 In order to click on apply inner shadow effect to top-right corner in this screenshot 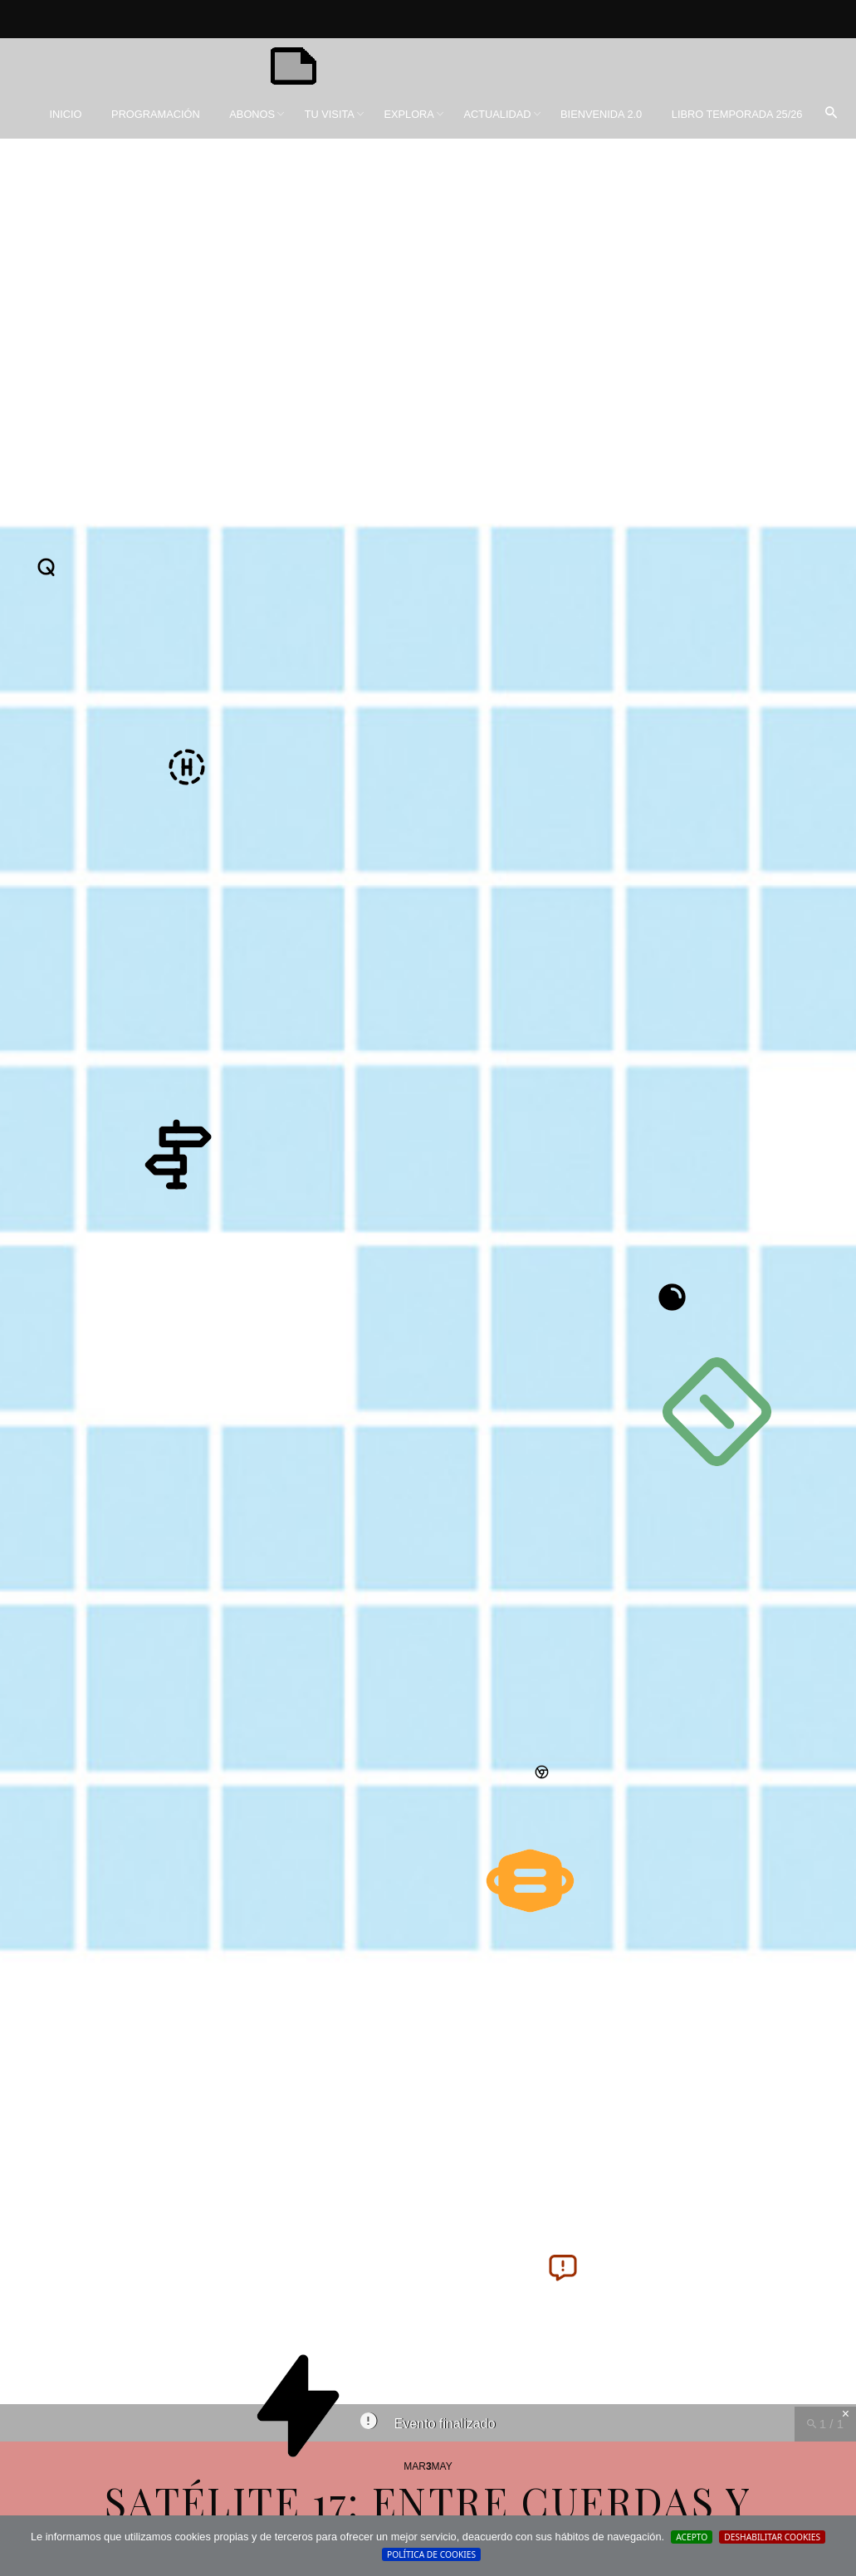, I will do `click(672, 1297)`.